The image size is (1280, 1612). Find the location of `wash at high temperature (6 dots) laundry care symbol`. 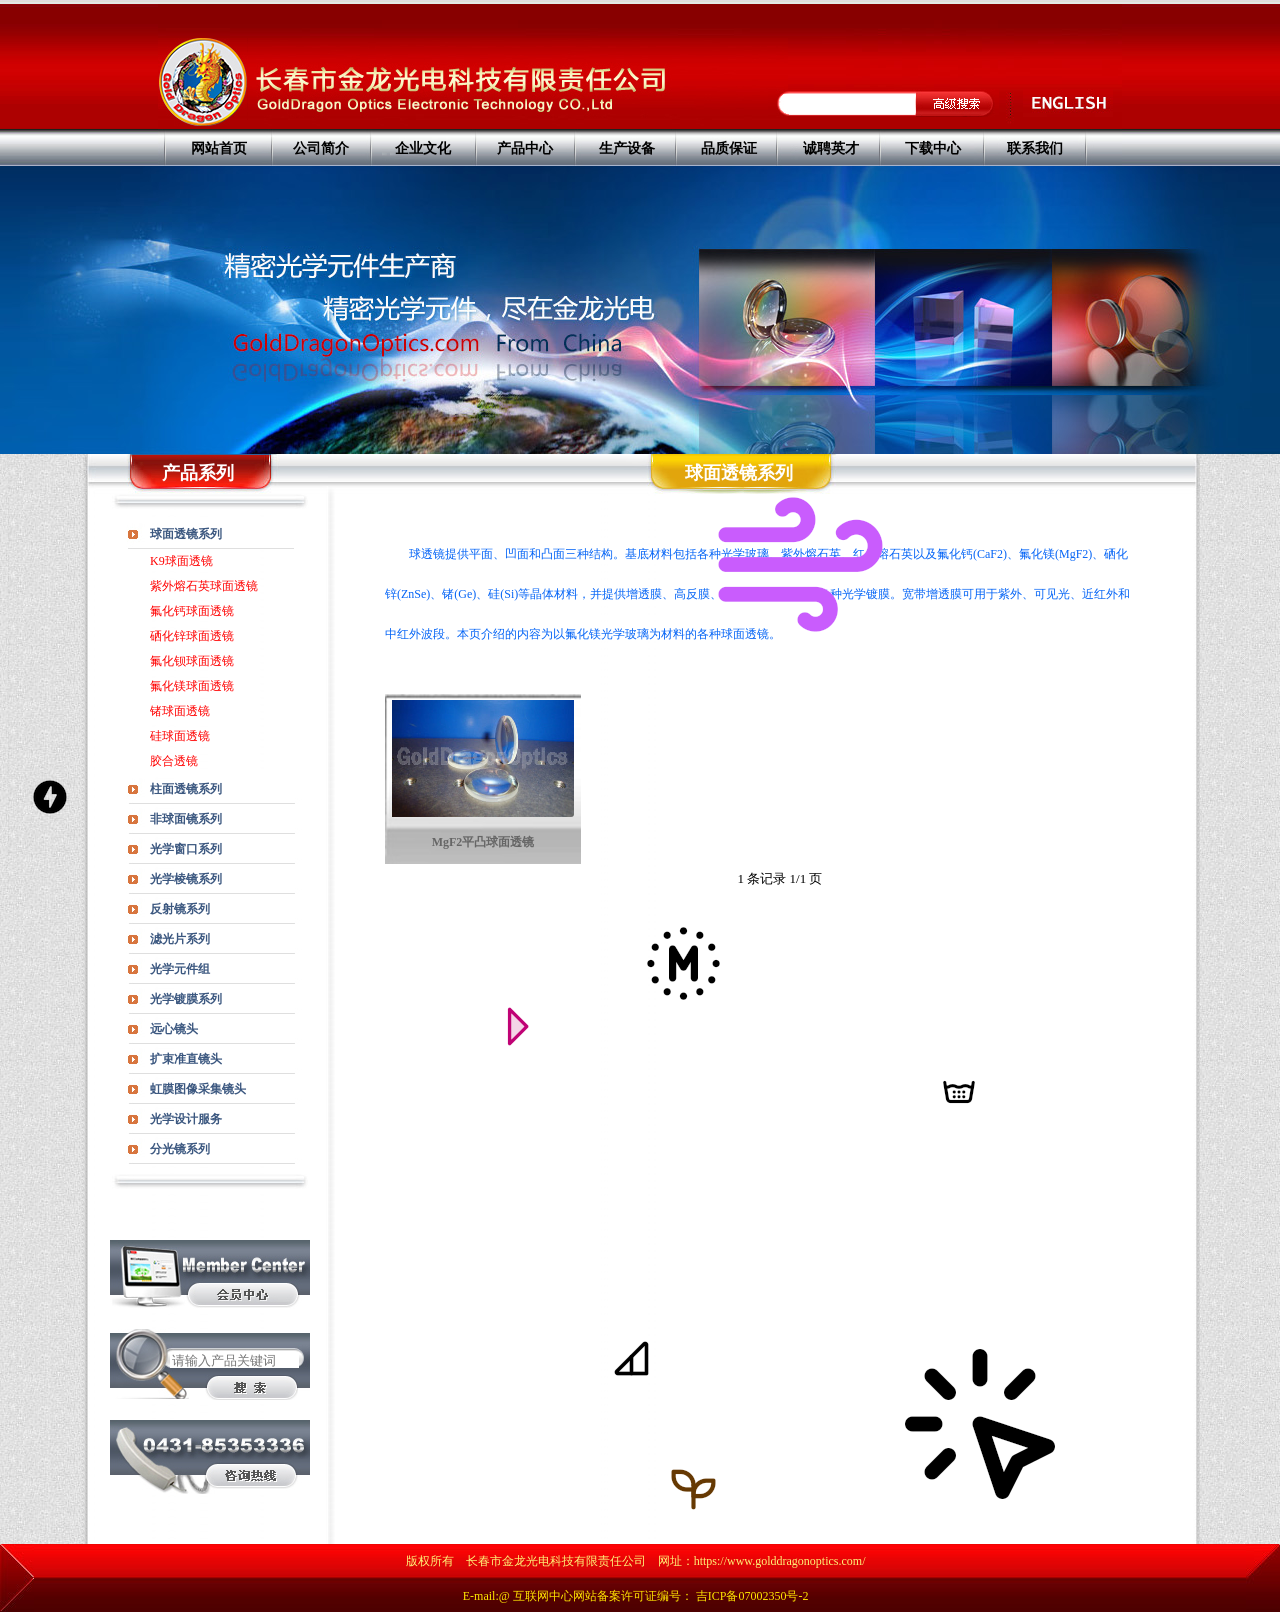

wash at high temperature (6 dots) laundry care symbol is located at coordinates (959, 1092).